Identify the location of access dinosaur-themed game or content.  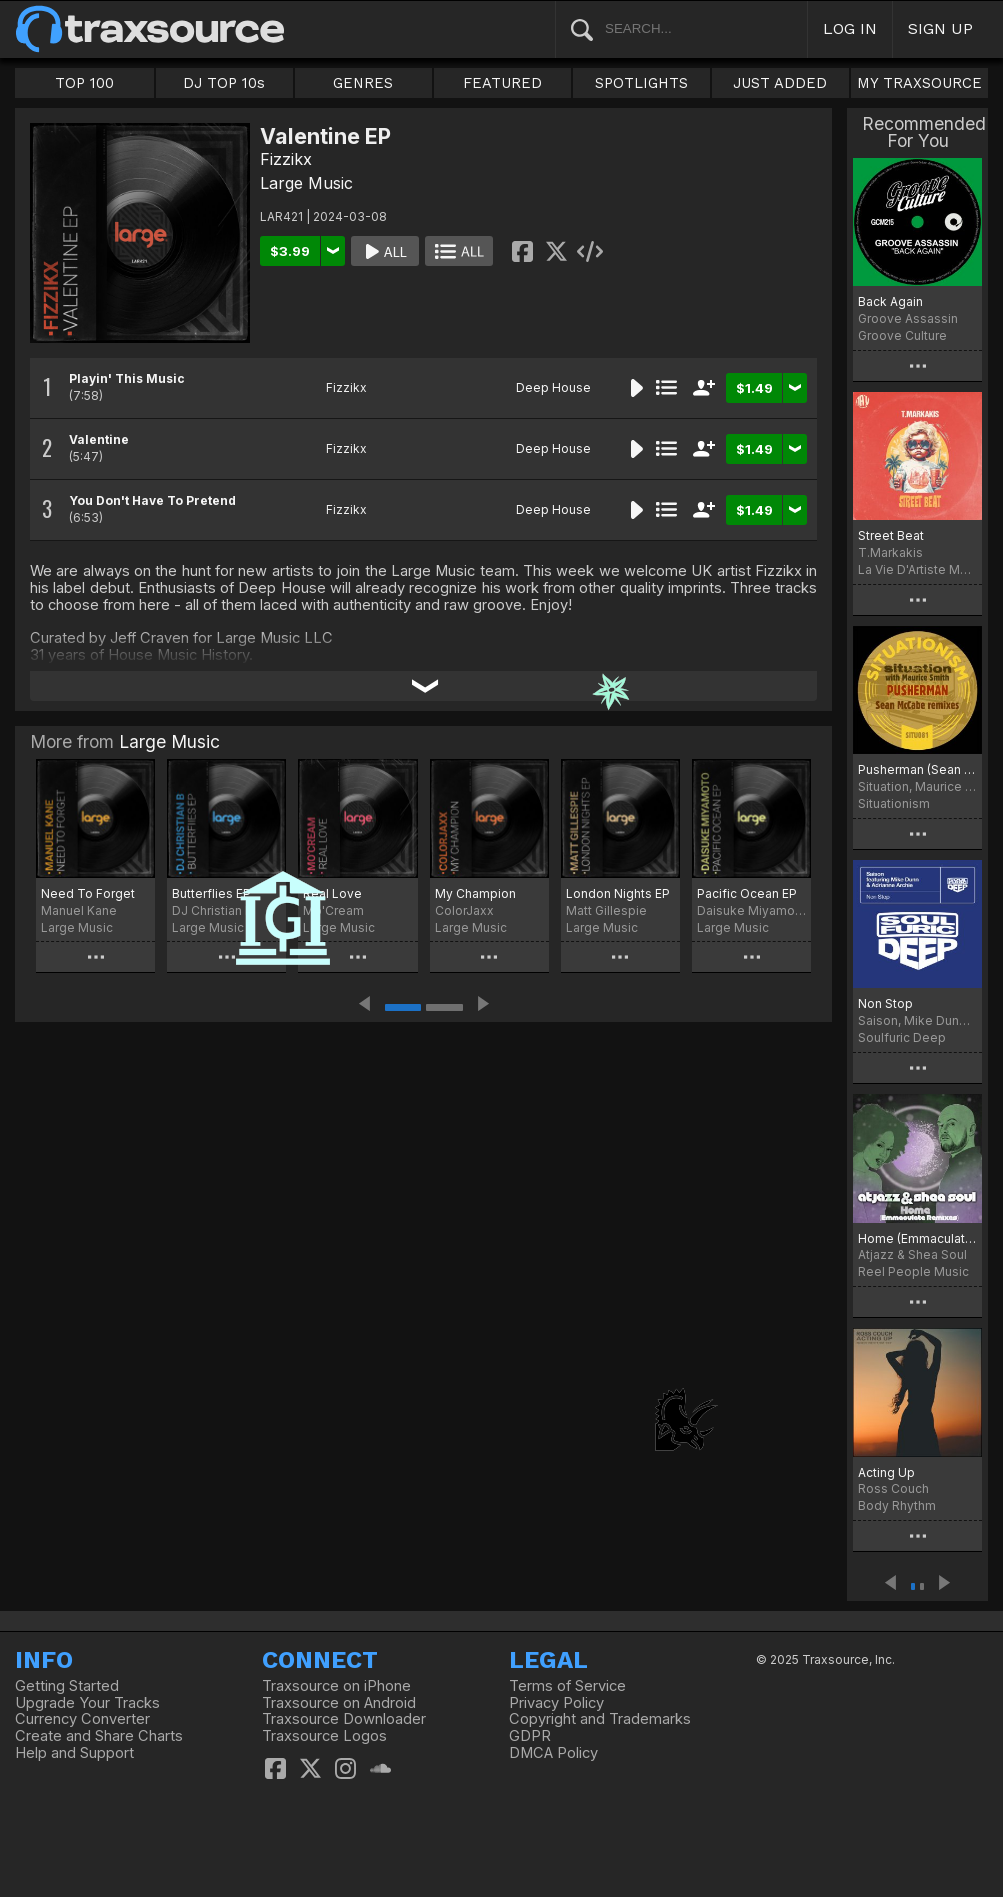
(687, 1419).